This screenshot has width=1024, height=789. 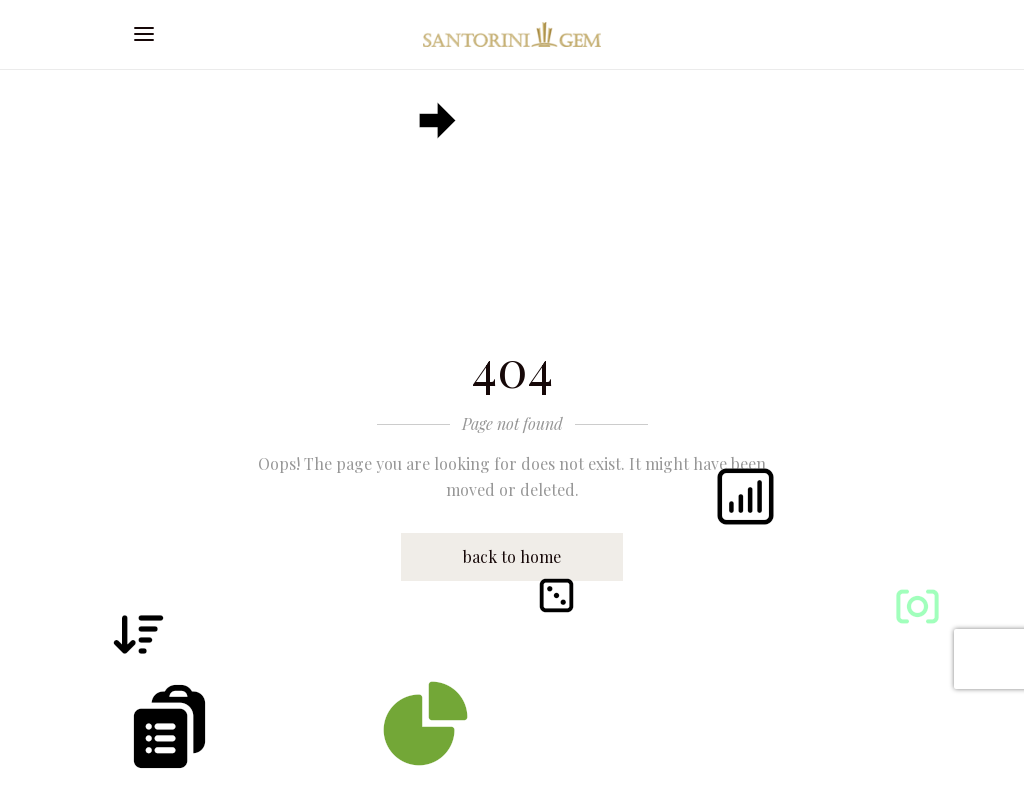 What do you see at coordinates (437, 120) in the screenshot?
I see `navigate to the next item or screen` at bounding box center [437, 120].